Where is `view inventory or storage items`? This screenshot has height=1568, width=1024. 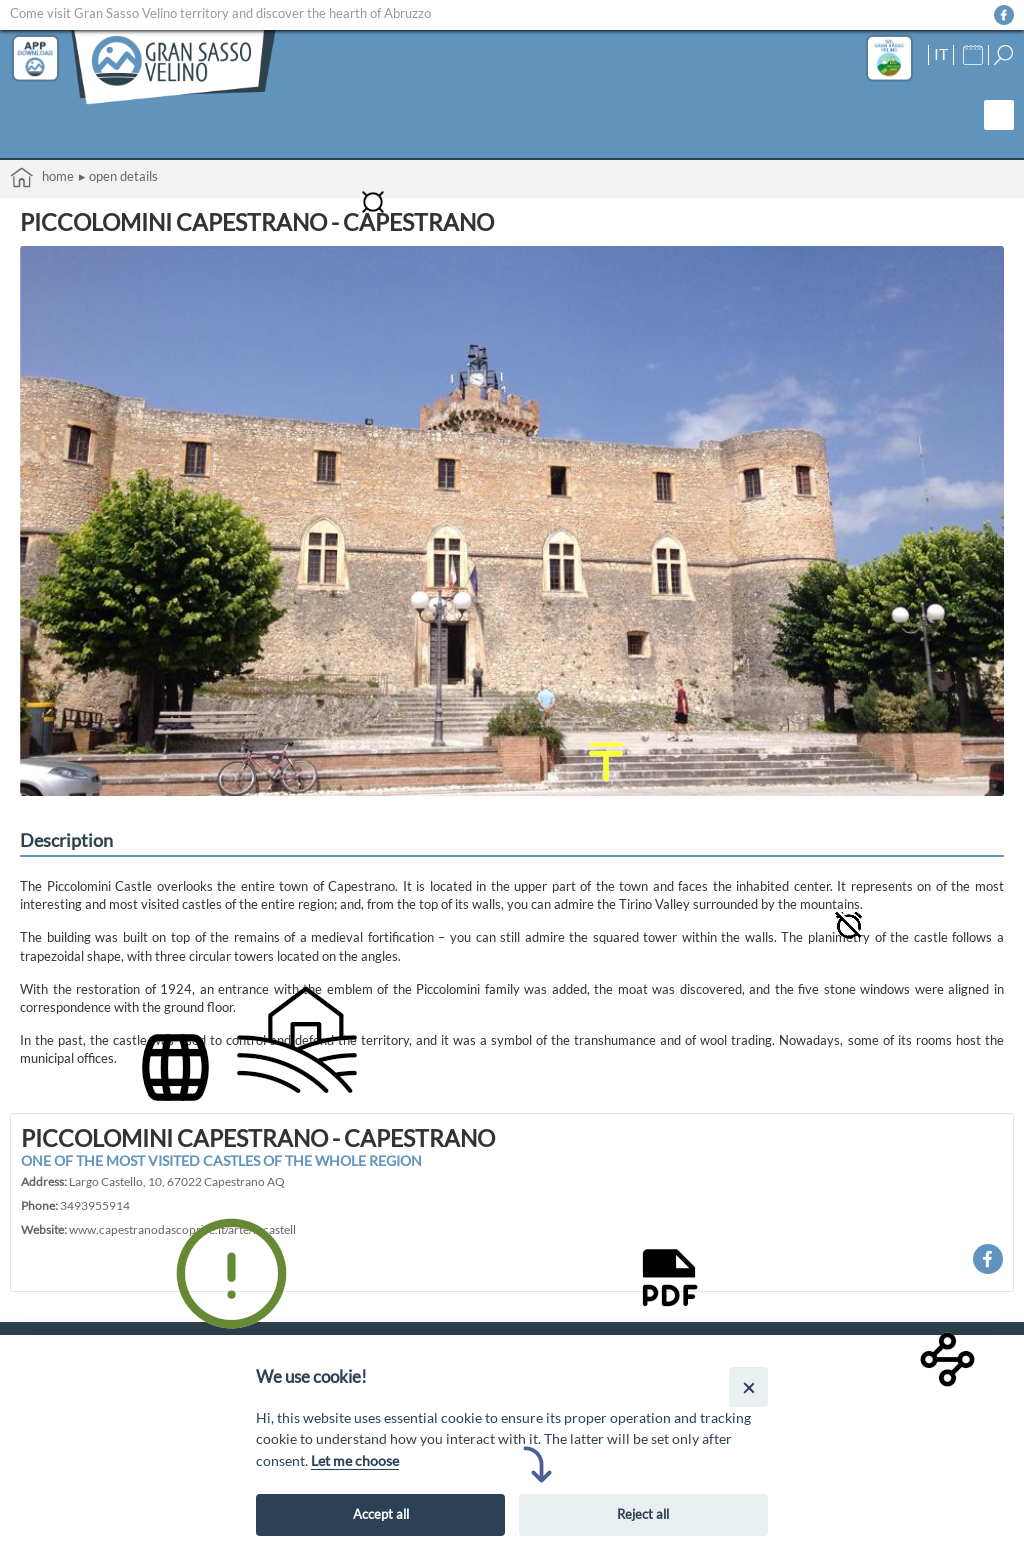
view inventory or storage items is located at coordinates (175, 1067).